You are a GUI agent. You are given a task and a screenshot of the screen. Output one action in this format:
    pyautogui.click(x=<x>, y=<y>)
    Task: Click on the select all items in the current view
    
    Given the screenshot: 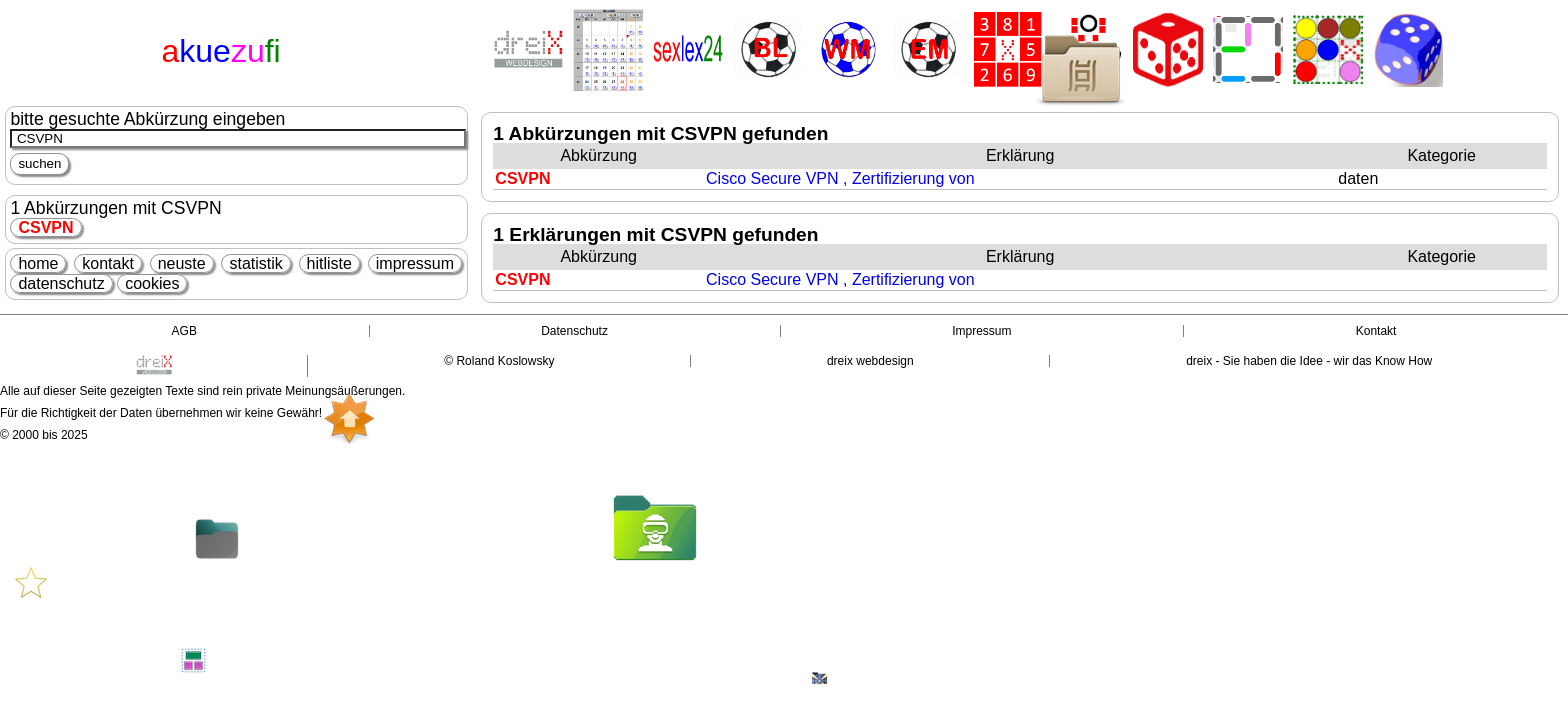 What is the action you would take?
    pyautogui.click(x=193, y=660)
    